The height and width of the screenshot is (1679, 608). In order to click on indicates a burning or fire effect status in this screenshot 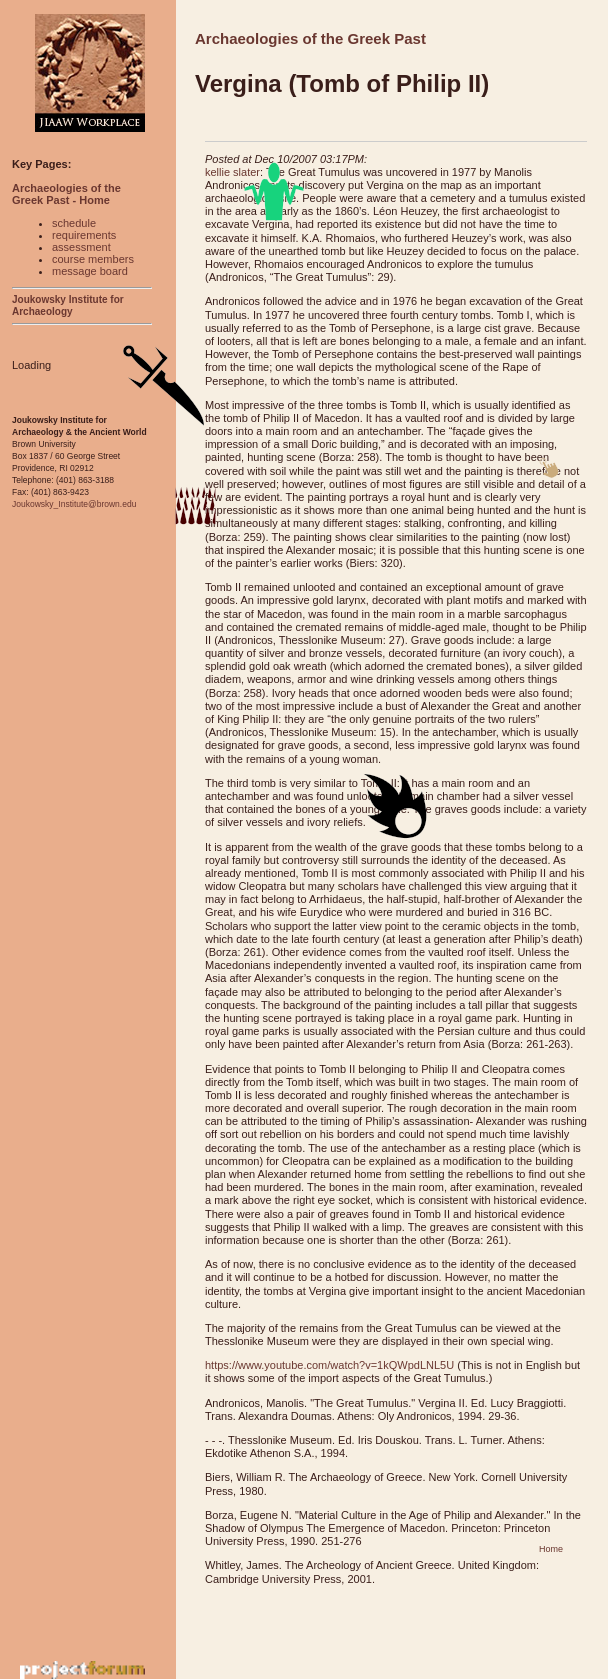, I will do `click(393, 804)`.